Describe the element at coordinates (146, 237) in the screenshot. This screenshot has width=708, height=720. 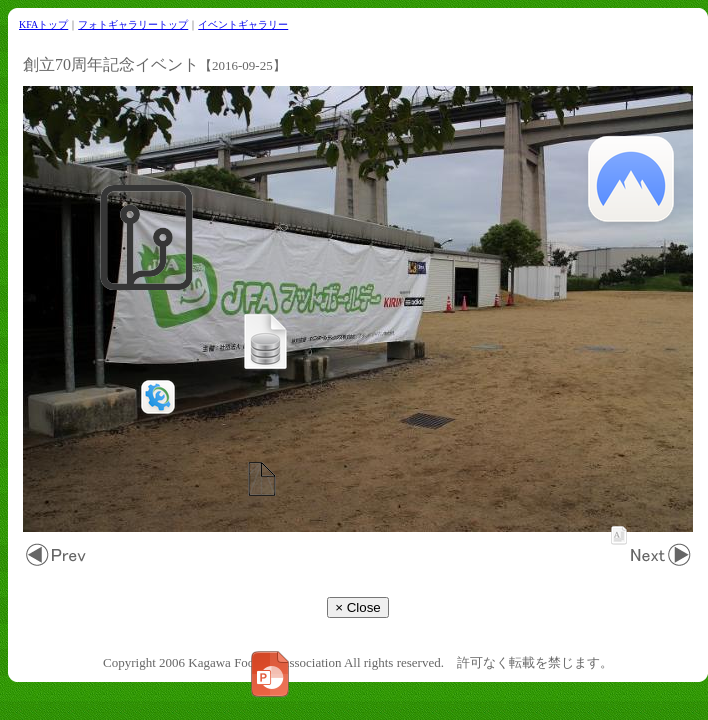
I see `open gitg version control application` at that location.